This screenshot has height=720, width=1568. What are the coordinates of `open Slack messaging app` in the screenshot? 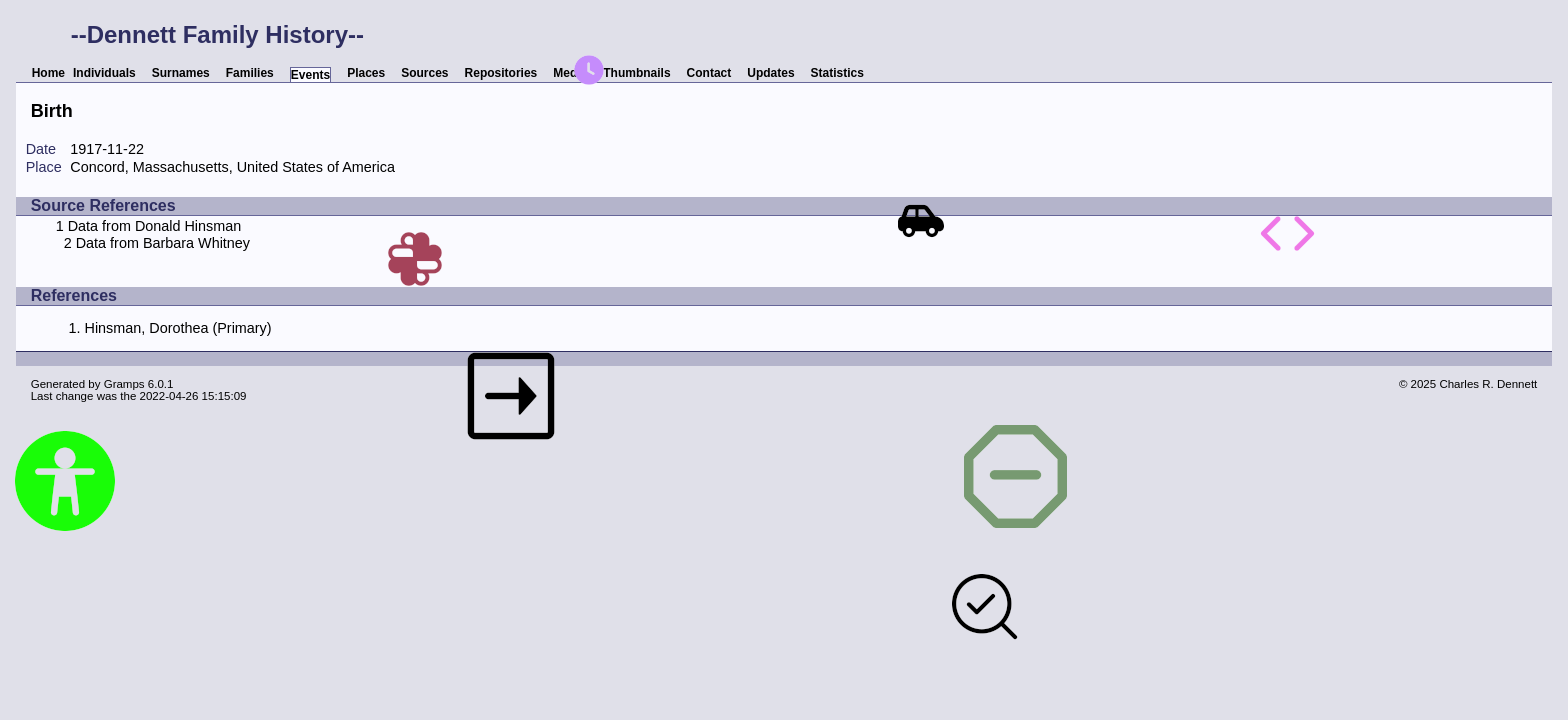 It's located at (415, 259).